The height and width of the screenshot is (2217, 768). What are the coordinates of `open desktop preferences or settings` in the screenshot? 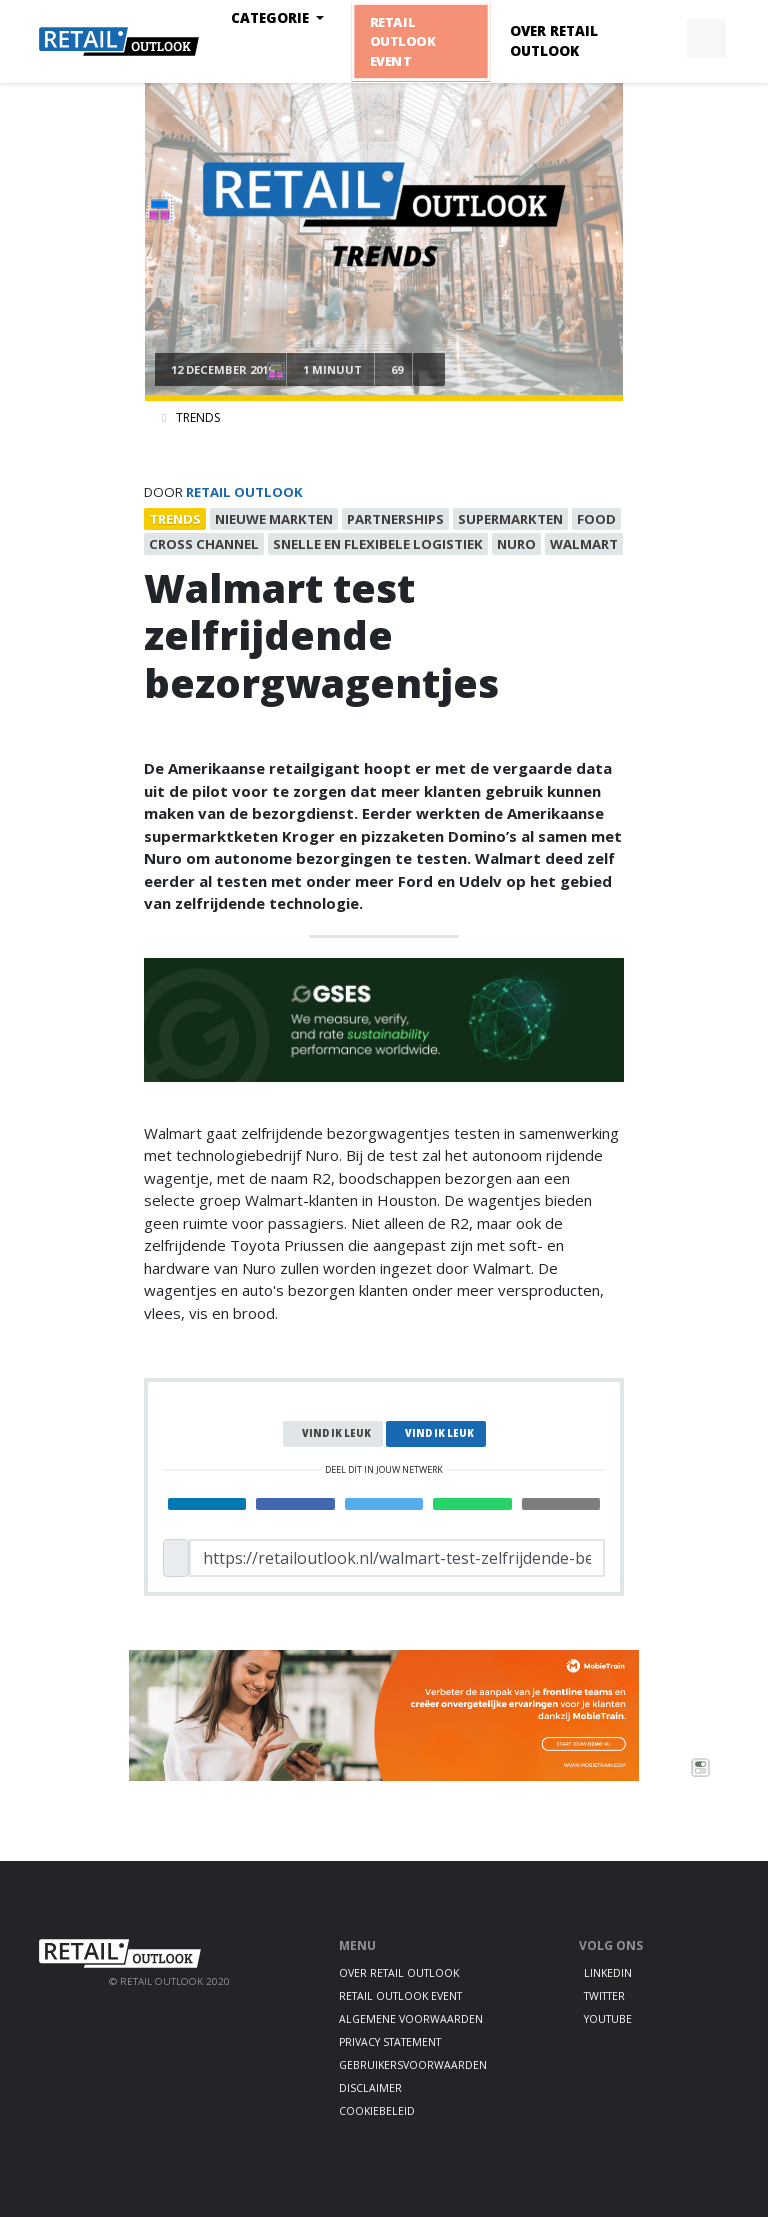 It's located at (700, 1767).